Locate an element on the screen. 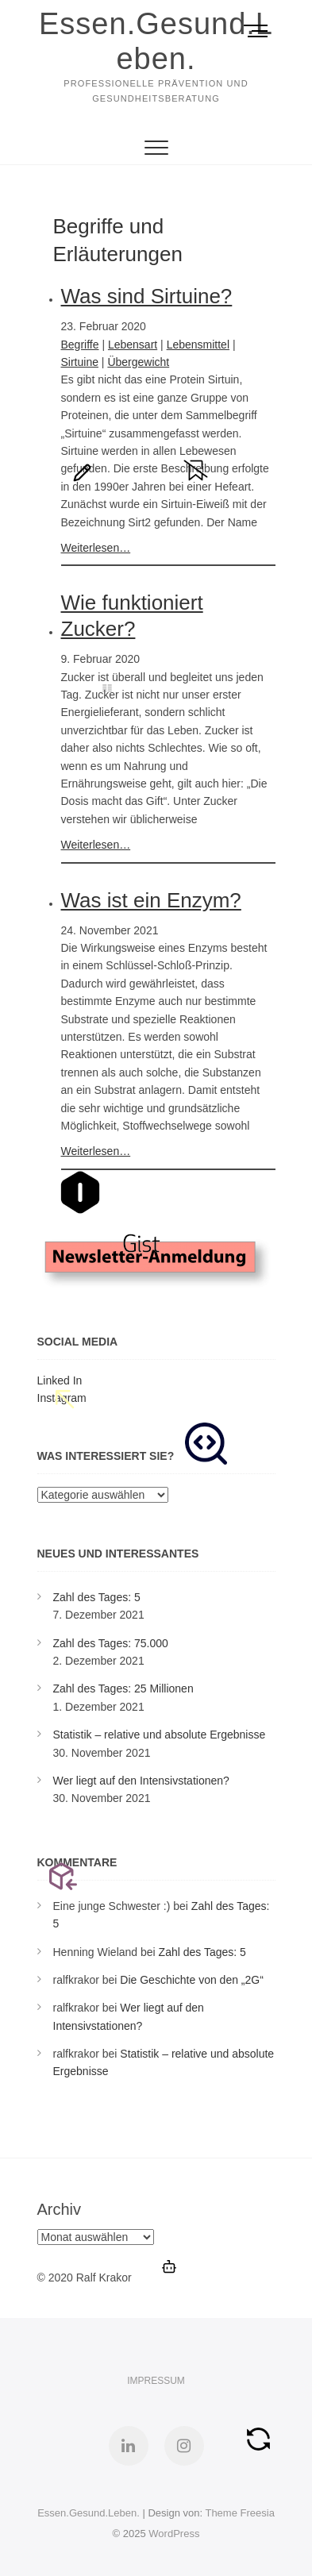 This screenshot has width=312, height=2576. scan or search through code is located at coordinates (206, 1443).